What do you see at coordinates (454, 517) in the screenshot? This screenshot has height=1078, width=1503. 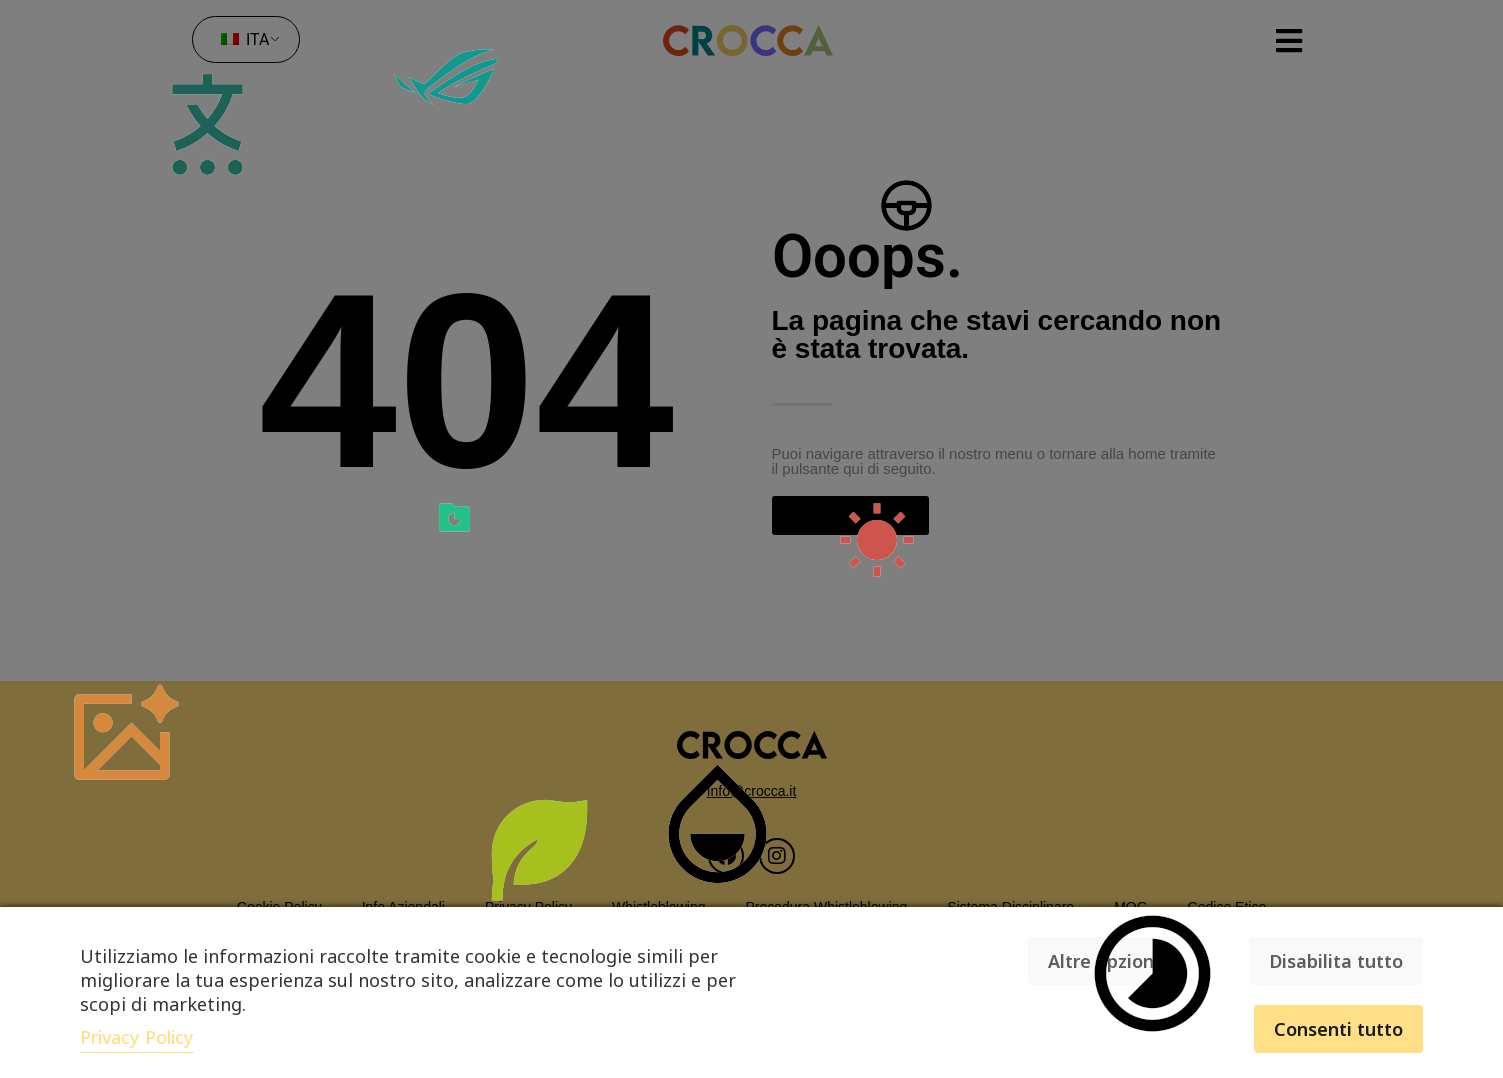 I see `open folder containing charts or analytics` at bounding box center [454, 517].